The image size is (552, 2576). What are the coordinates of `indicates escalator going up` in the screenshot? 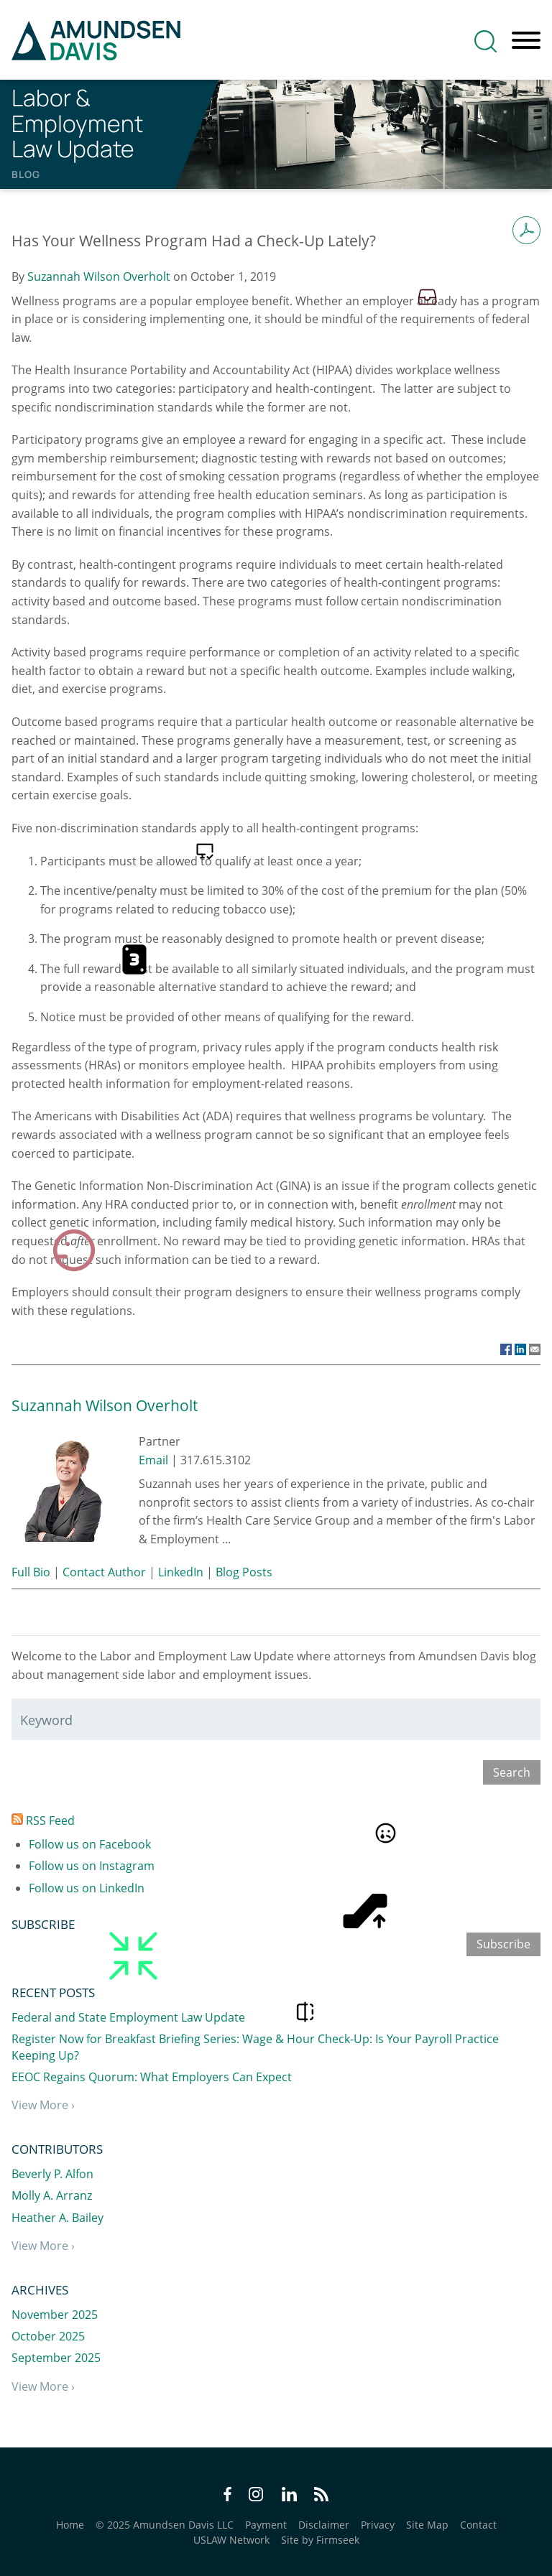 It's located at (365, 1911).